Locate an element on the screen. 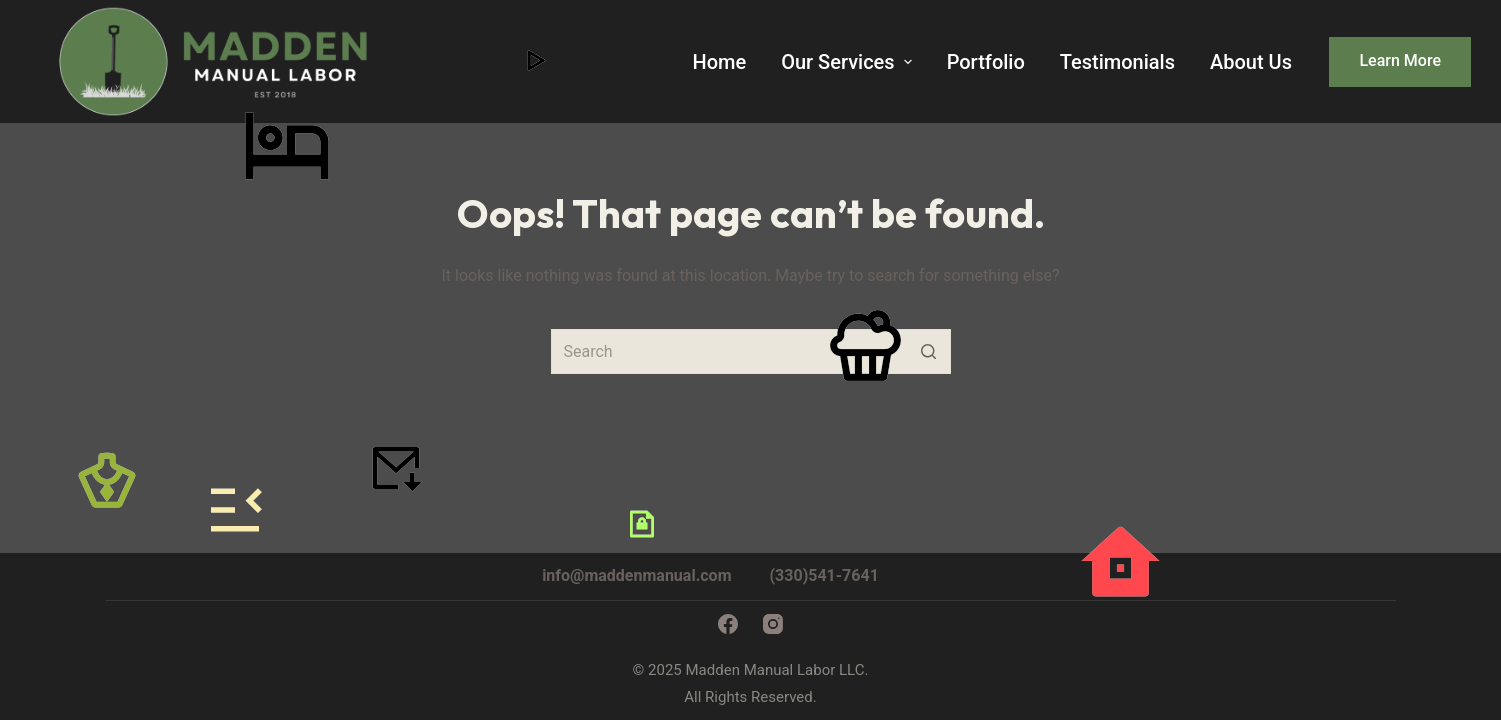 The image size is (1501, 720). play media or video content is located at coordinates (535, 60).